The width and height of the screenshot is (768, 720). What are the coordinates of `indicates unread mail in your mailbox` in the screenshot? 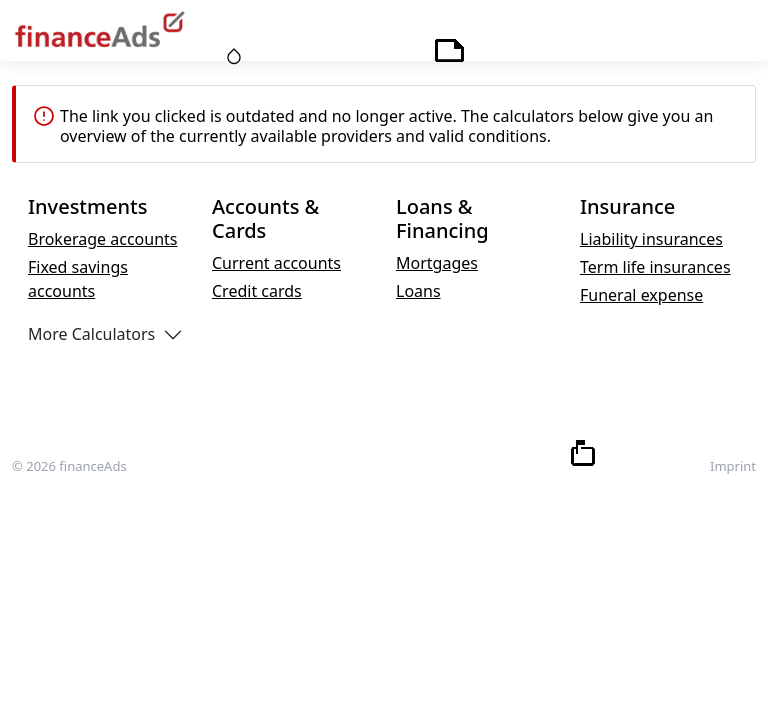 It's located at (583, 454).